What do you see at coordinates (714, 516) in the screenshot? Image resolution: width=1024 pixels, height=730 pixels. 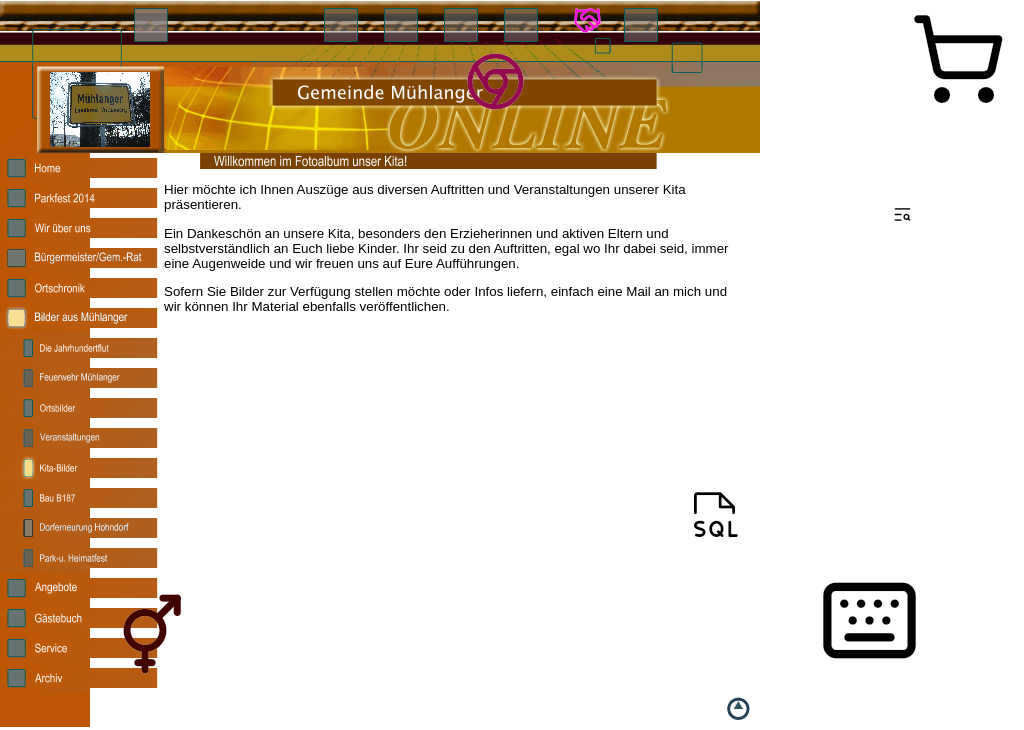 I see `open or view an SQL database file` at bounding box center [714, 516].